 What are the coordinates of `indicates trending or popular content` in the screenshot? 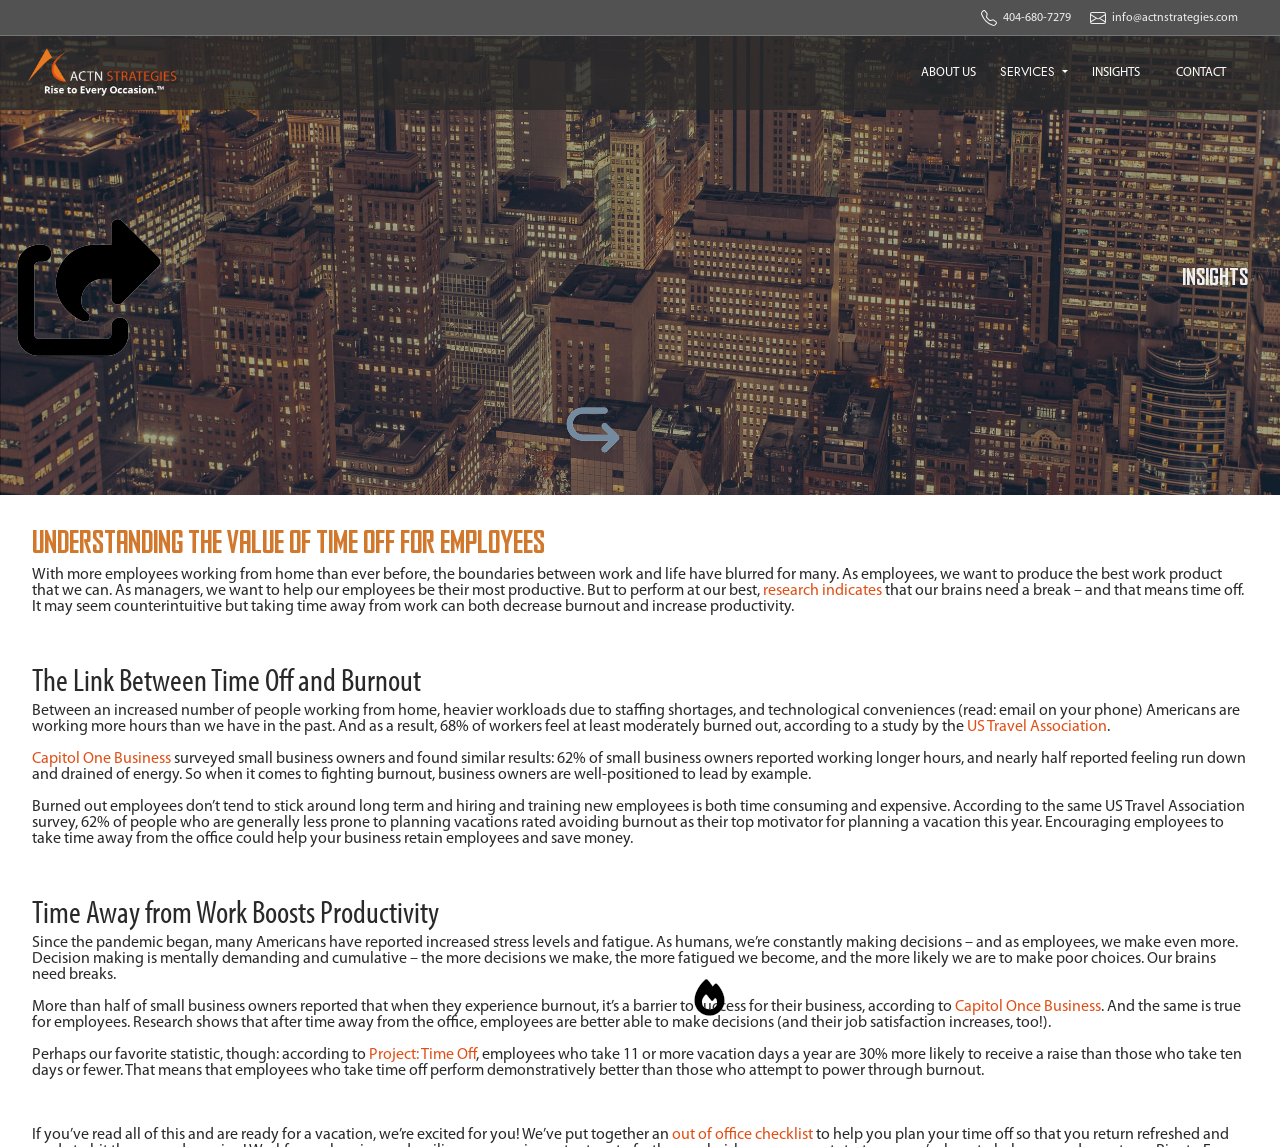 It's located at (709, 998).